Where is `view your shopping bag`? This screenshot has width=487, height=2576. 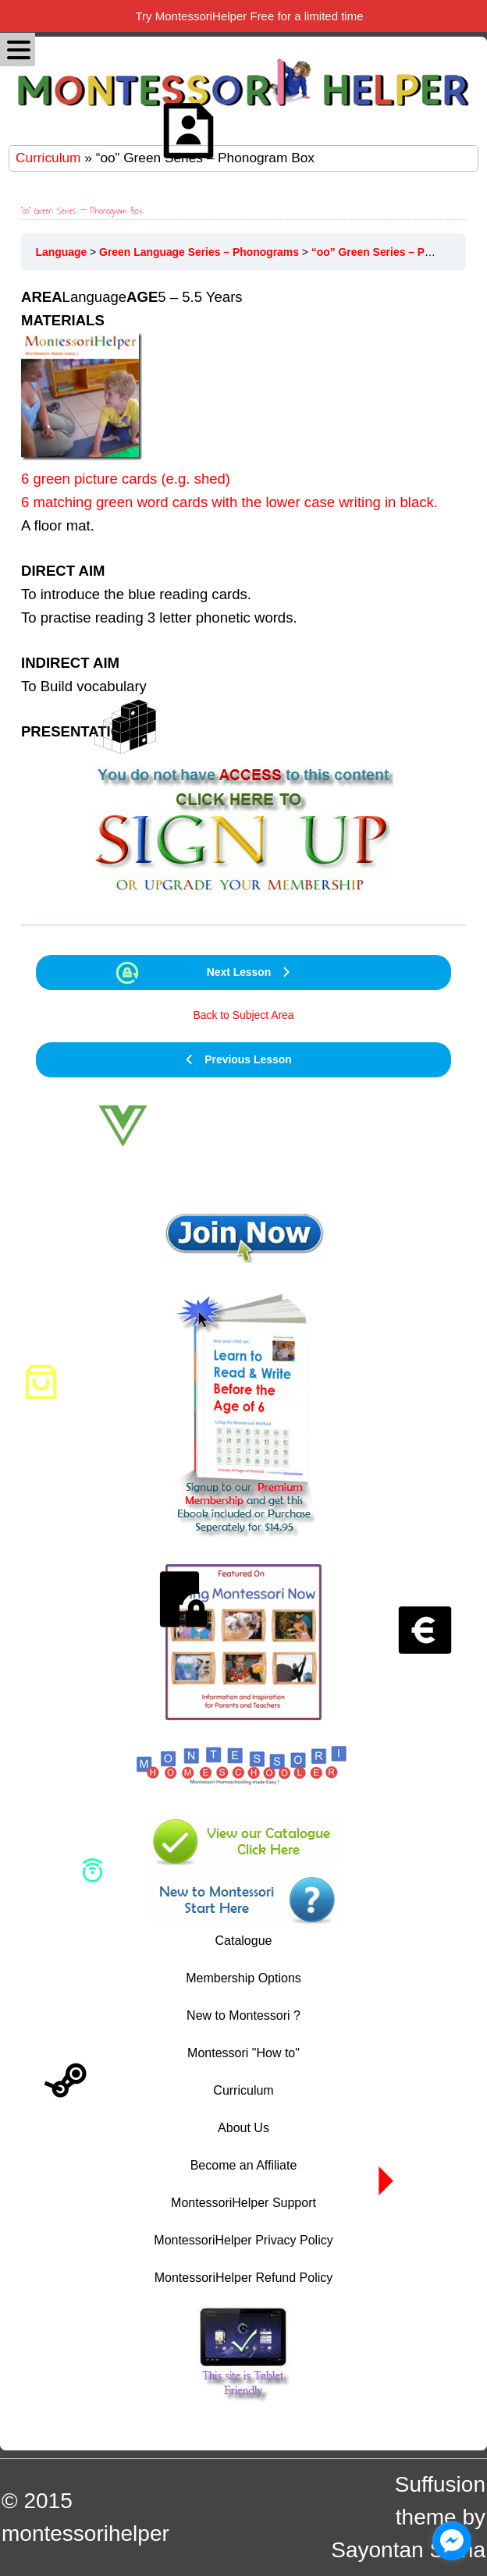 view your shopping bag is located at coordinates (41, 1382).